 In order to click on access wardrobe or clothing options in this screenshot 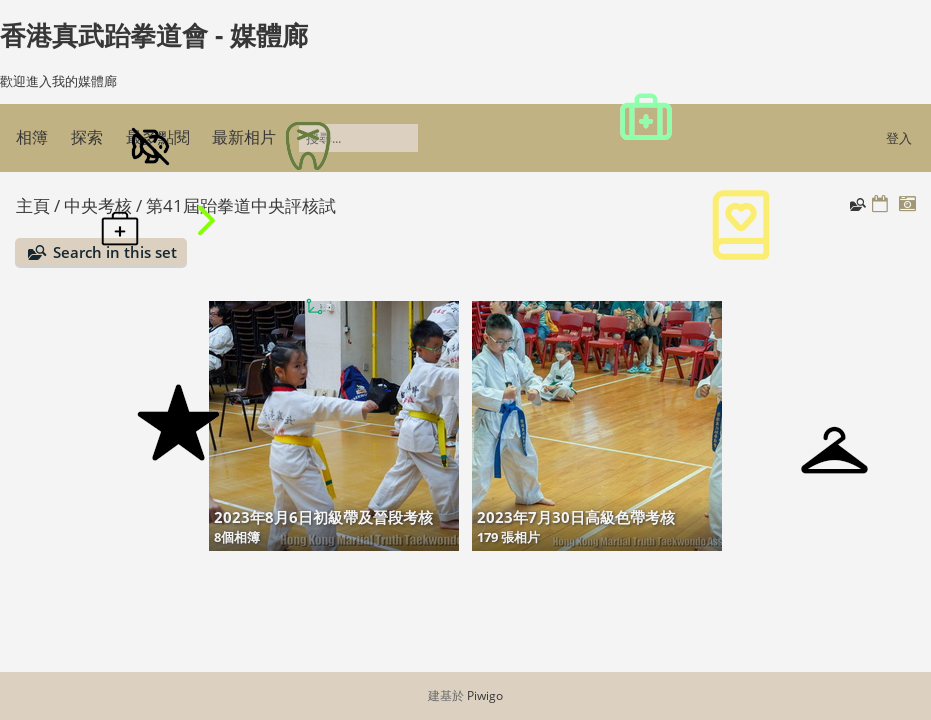, I will do `click(834, 453)`.